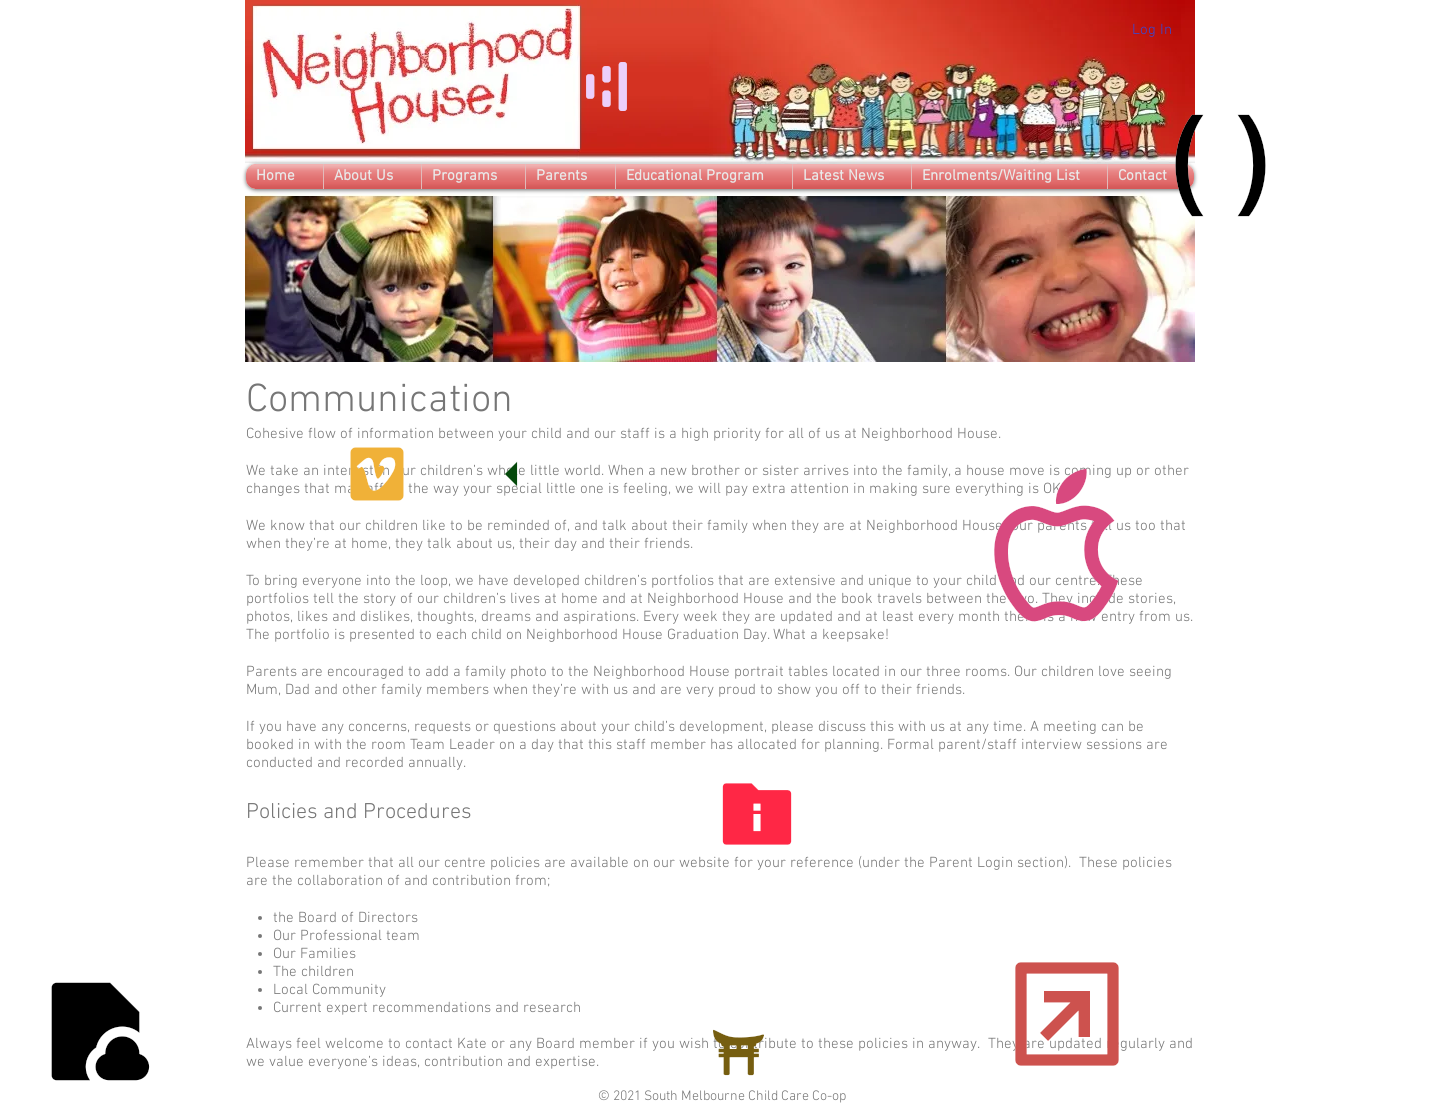 Image resolution: width=1440 pixels, height=1113 pixels. I want to click on jinja templating engine logo, so click(738, 1052).